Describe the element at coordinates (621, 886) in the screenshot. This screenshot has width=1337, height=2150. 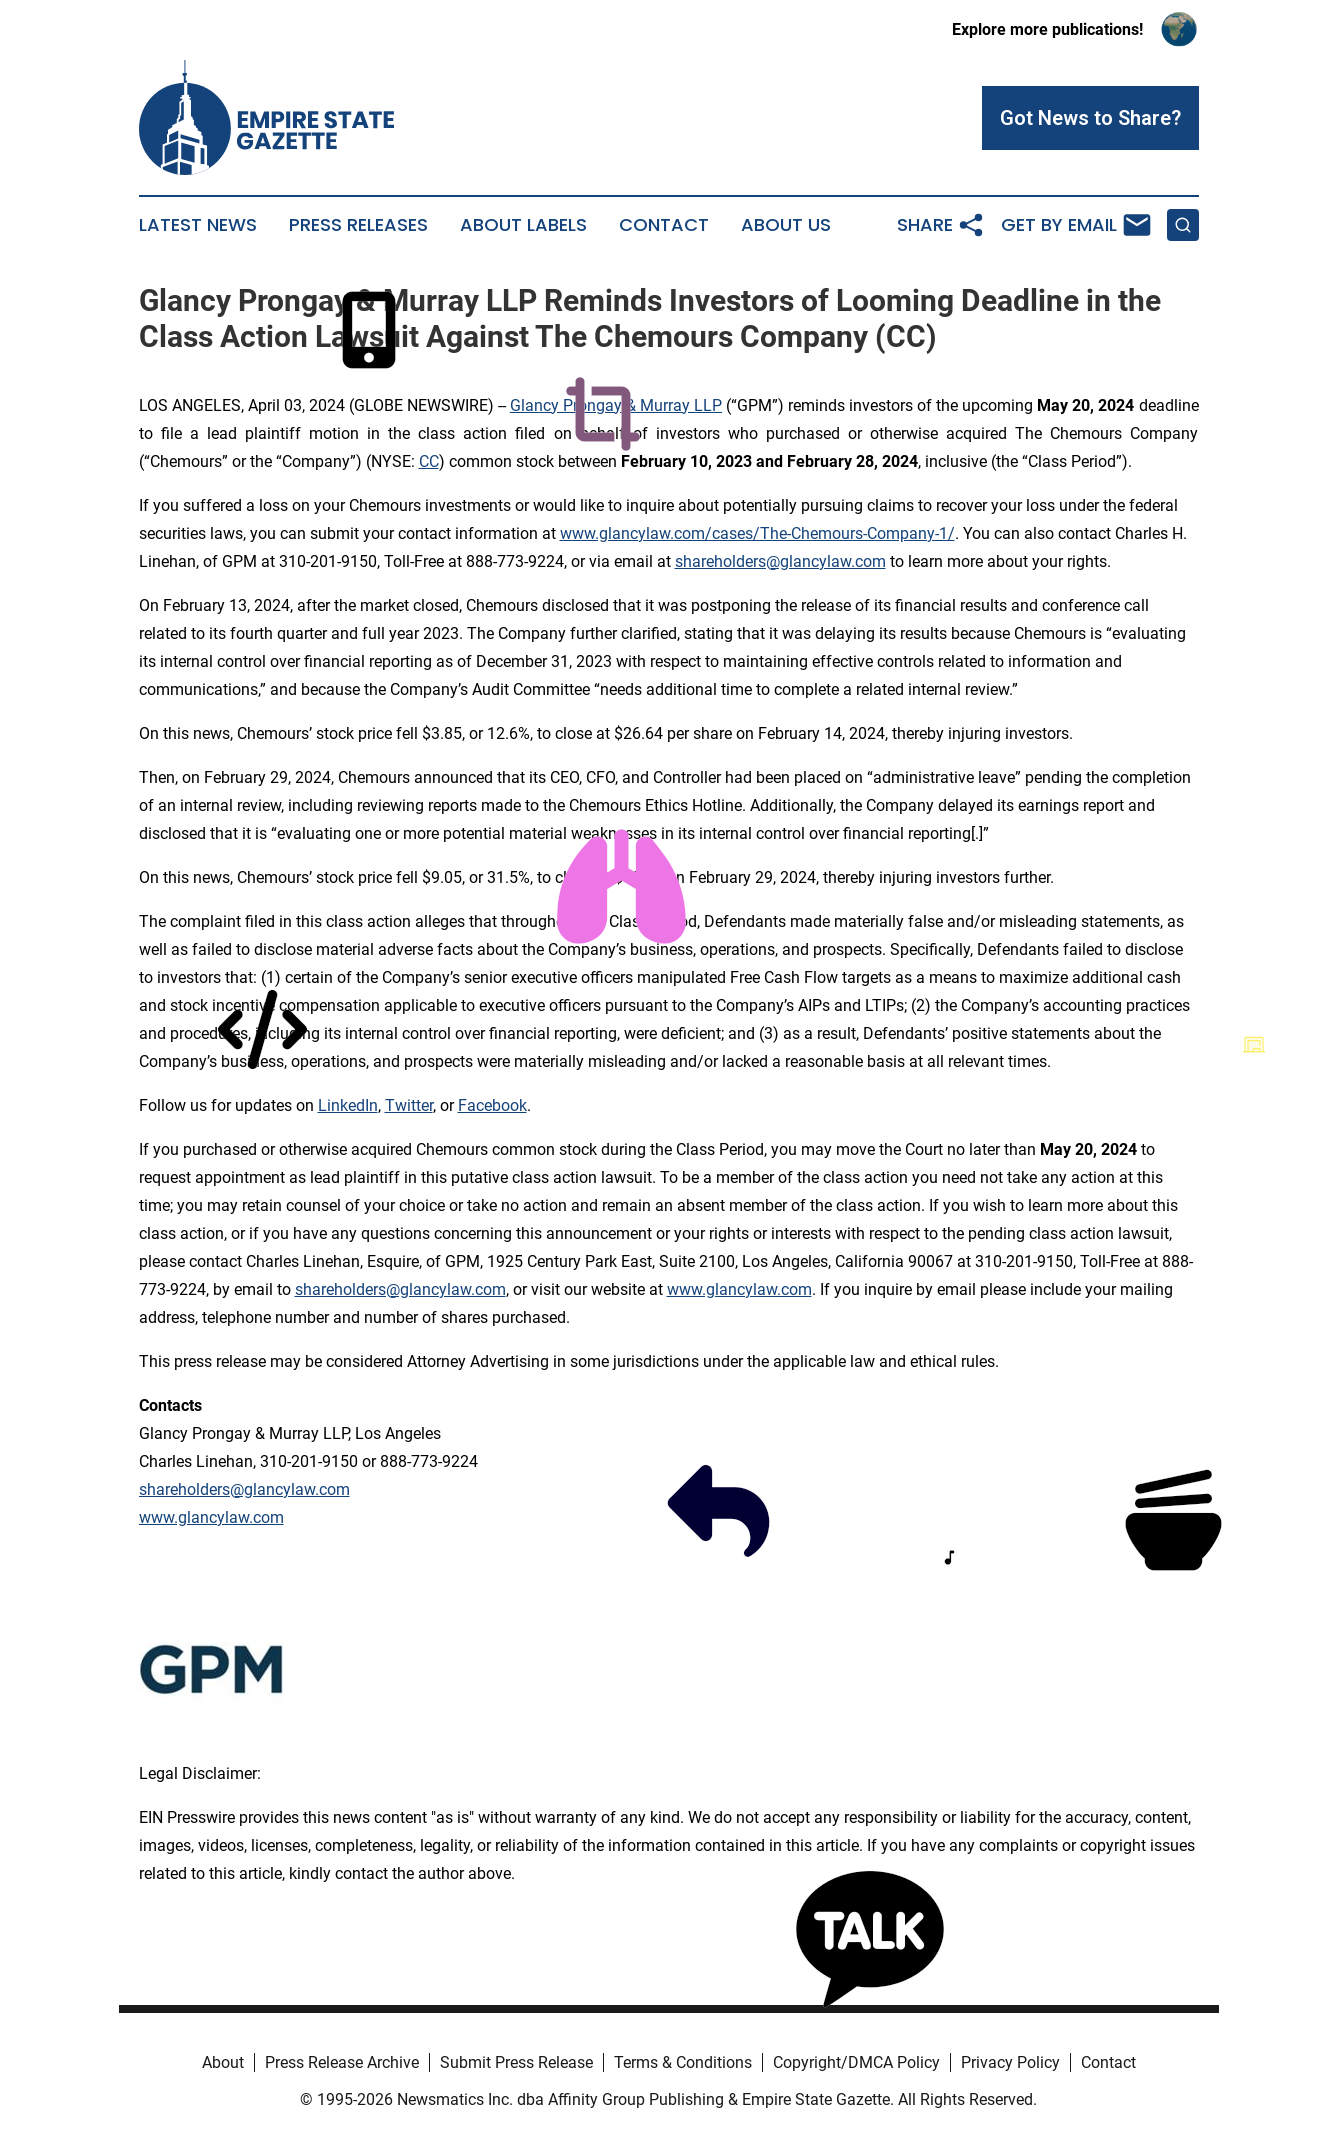
I see `access respiratory health information` at that location.